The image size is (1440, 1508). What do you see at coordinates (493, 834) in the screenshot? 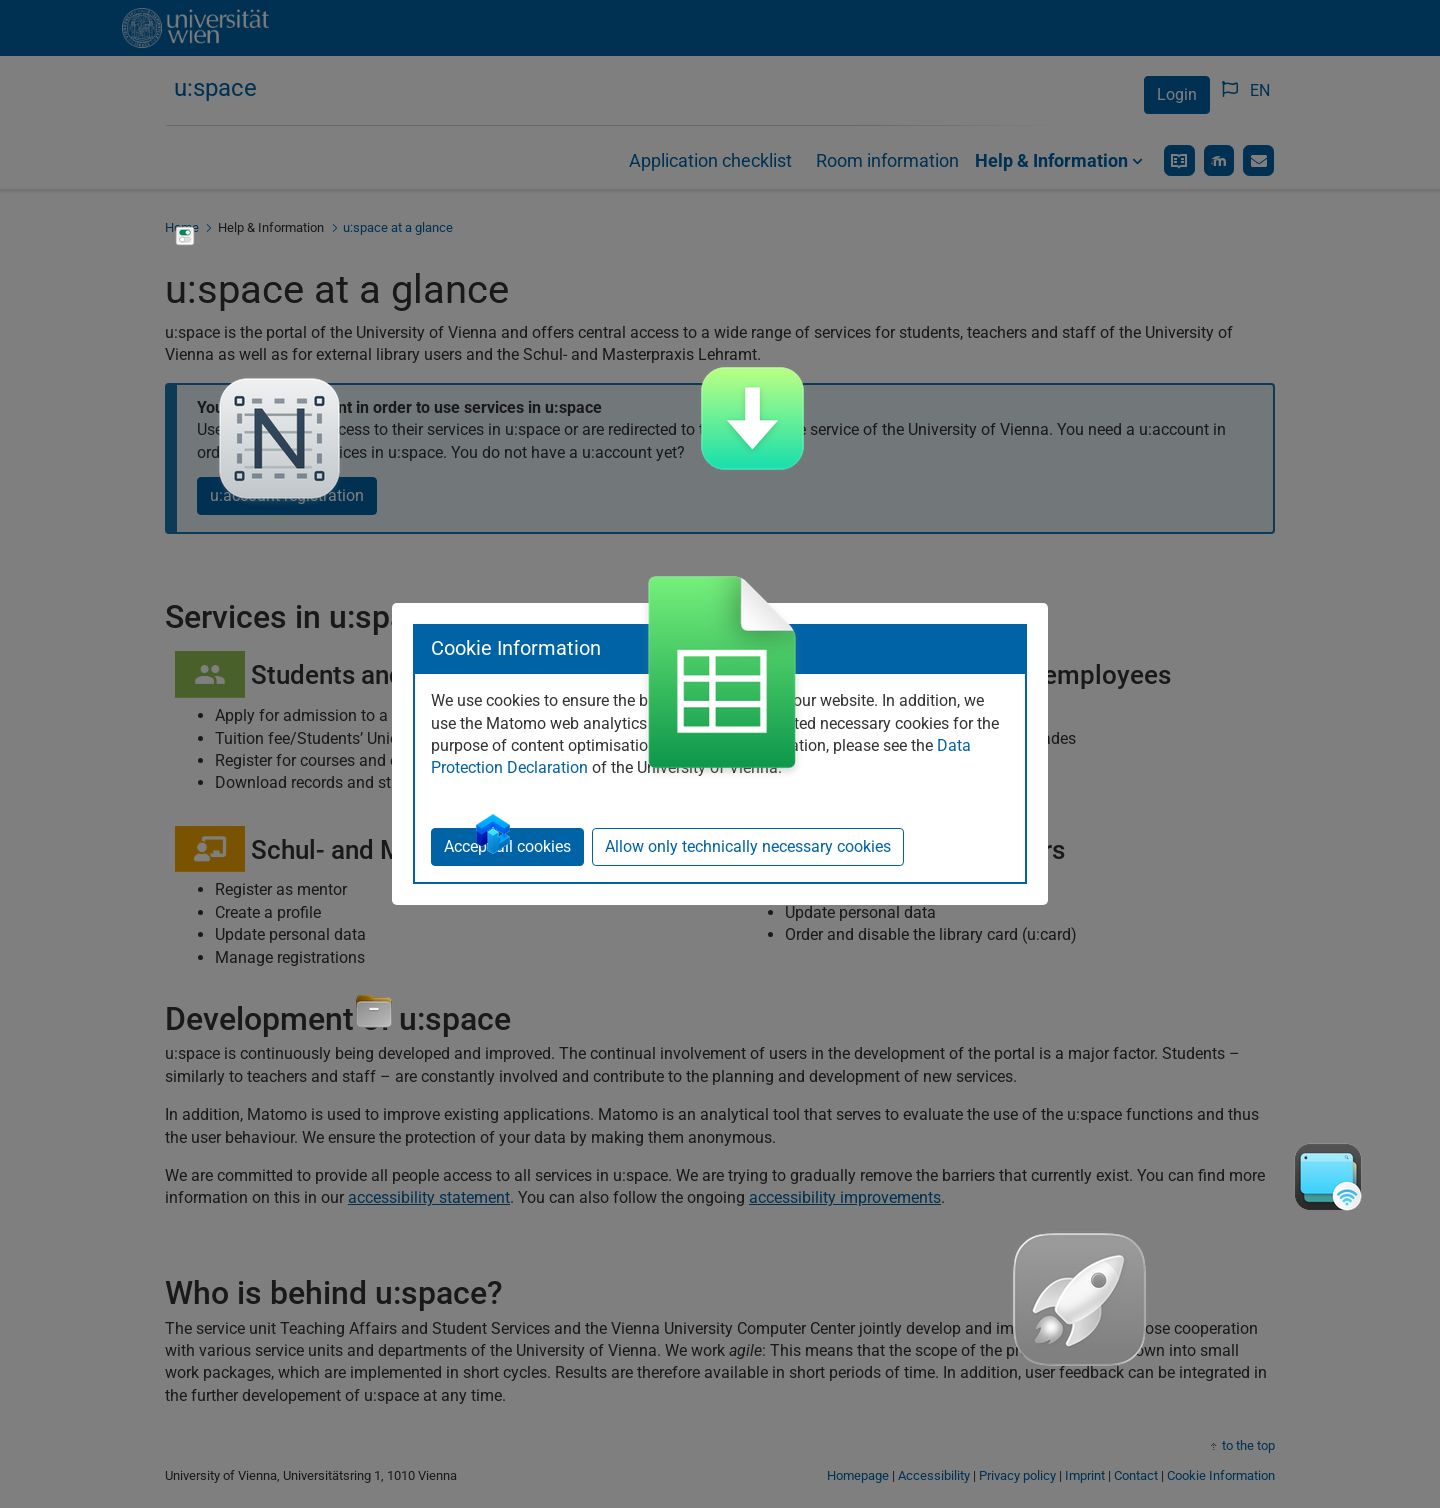
I see `open microsoft maquette app` at bounding box center [493, 834].